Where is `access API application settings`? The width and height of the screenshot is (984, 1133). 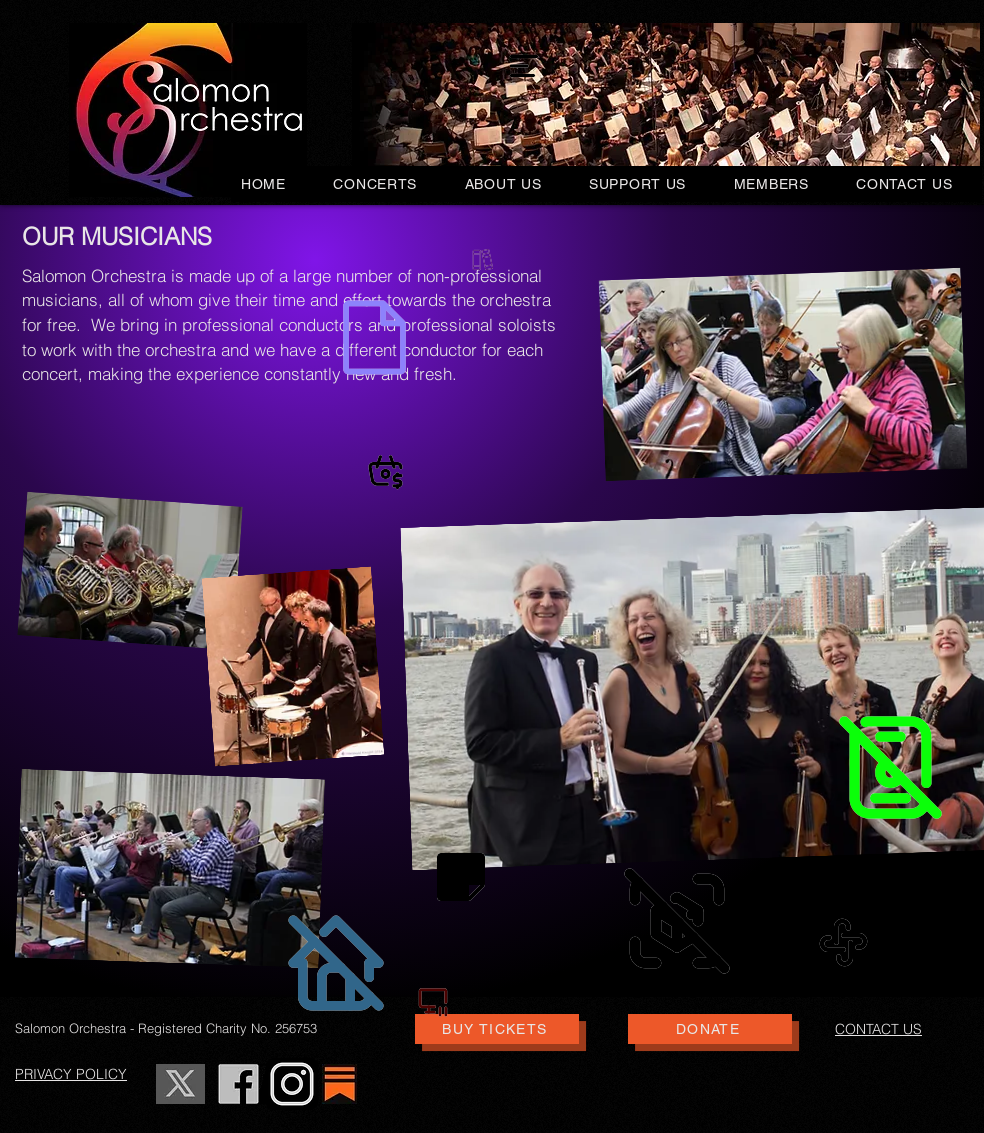 access API application settings is located at coordinates (843, 942).